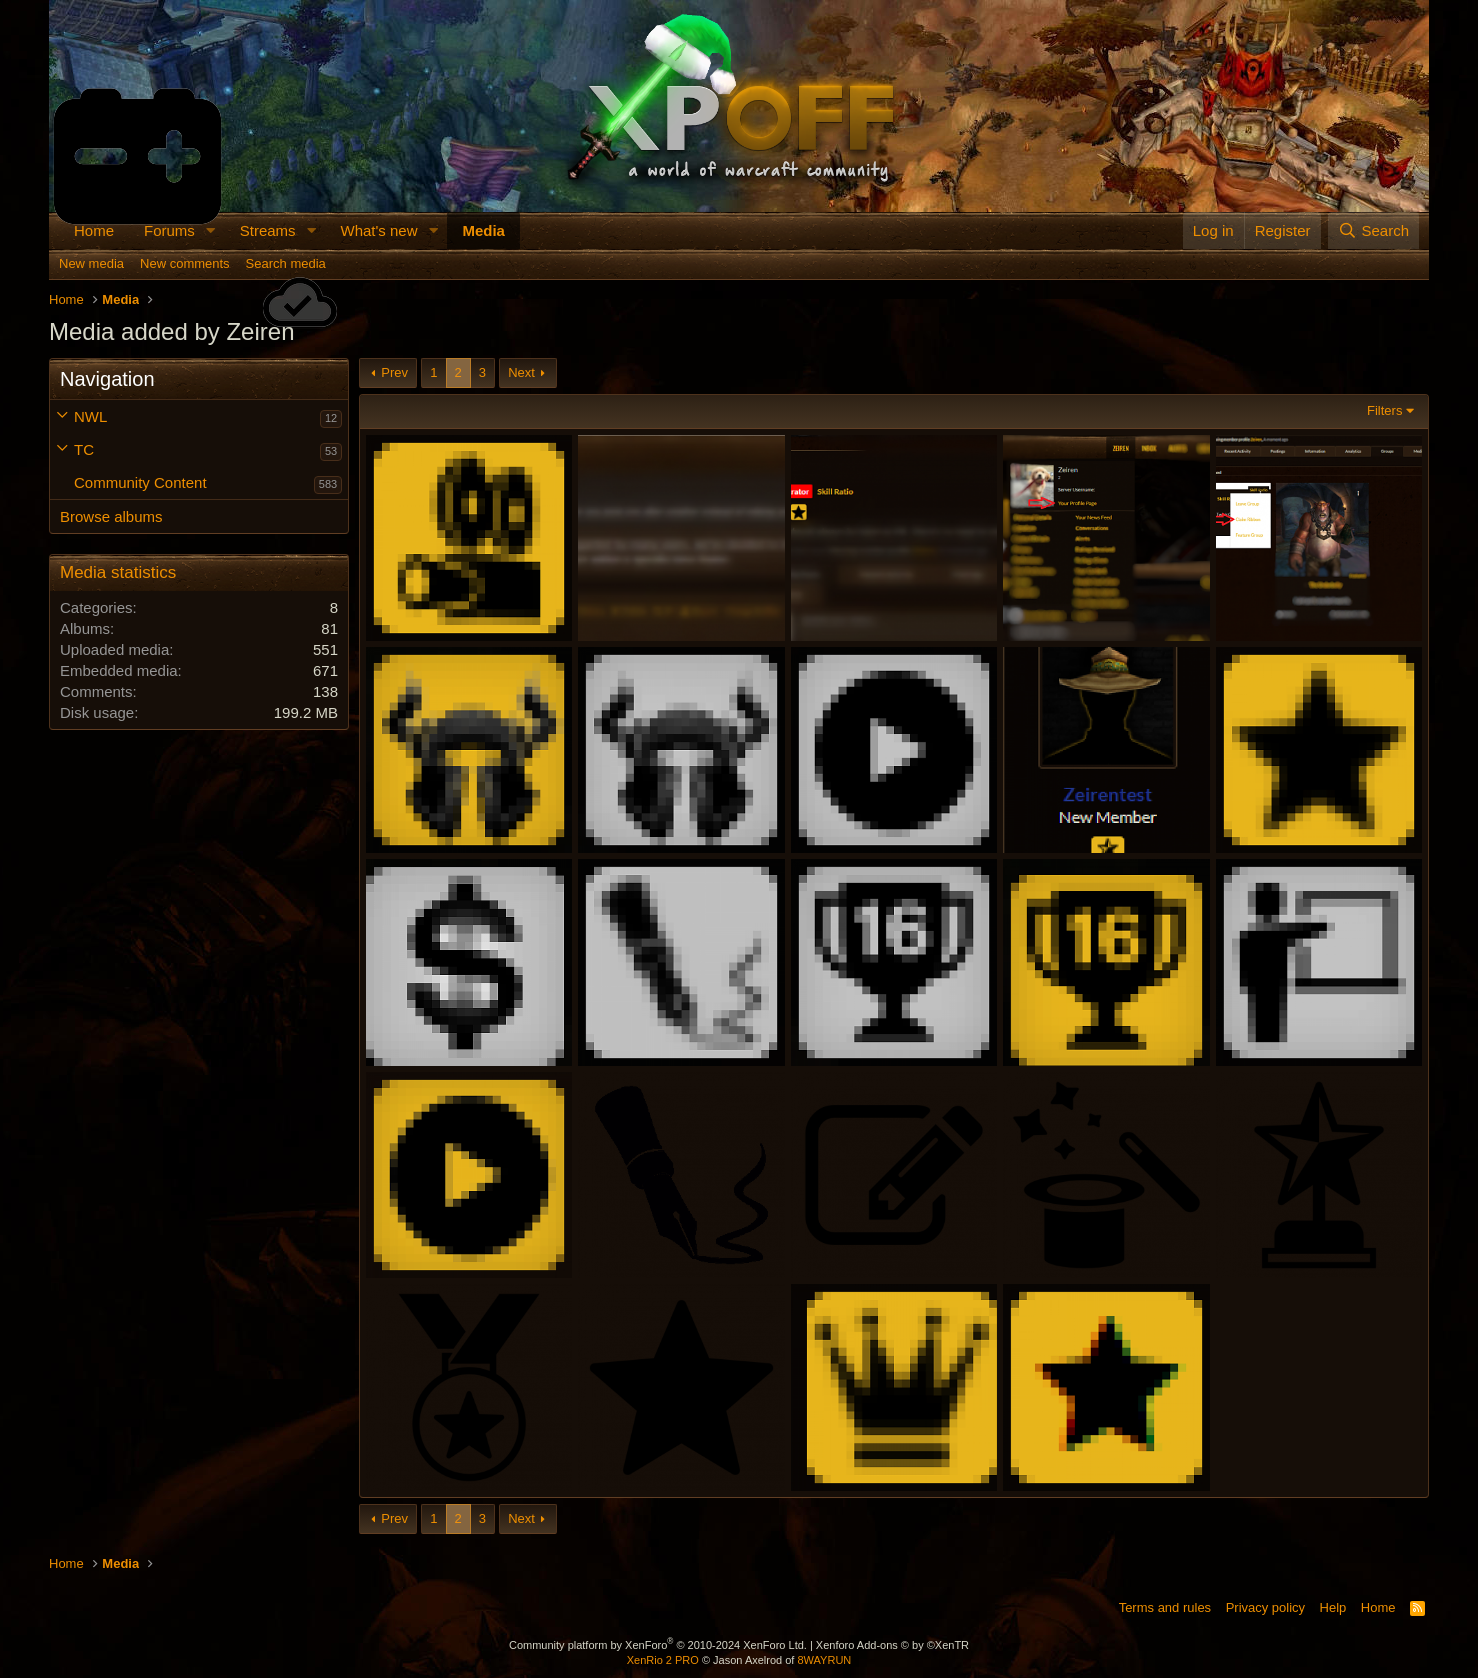 The width and height of the screenshot is (1478, 1678). What do you see at coordinates (300, 302) in the screenshot?
I see `file successfully uploaded to cloud storage` at bounding box center [300, 302].